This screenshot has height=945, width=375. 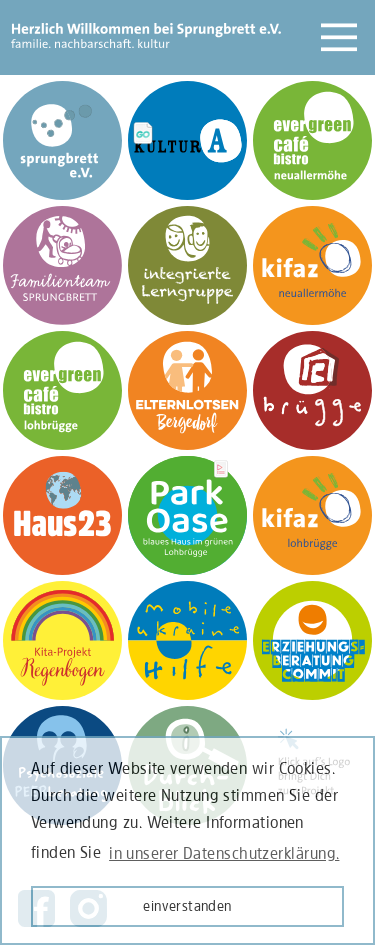 What do you see at coordinates (221, 469) in the screenshot?
I see `open a playlist file` at bounding box center [221, 469].